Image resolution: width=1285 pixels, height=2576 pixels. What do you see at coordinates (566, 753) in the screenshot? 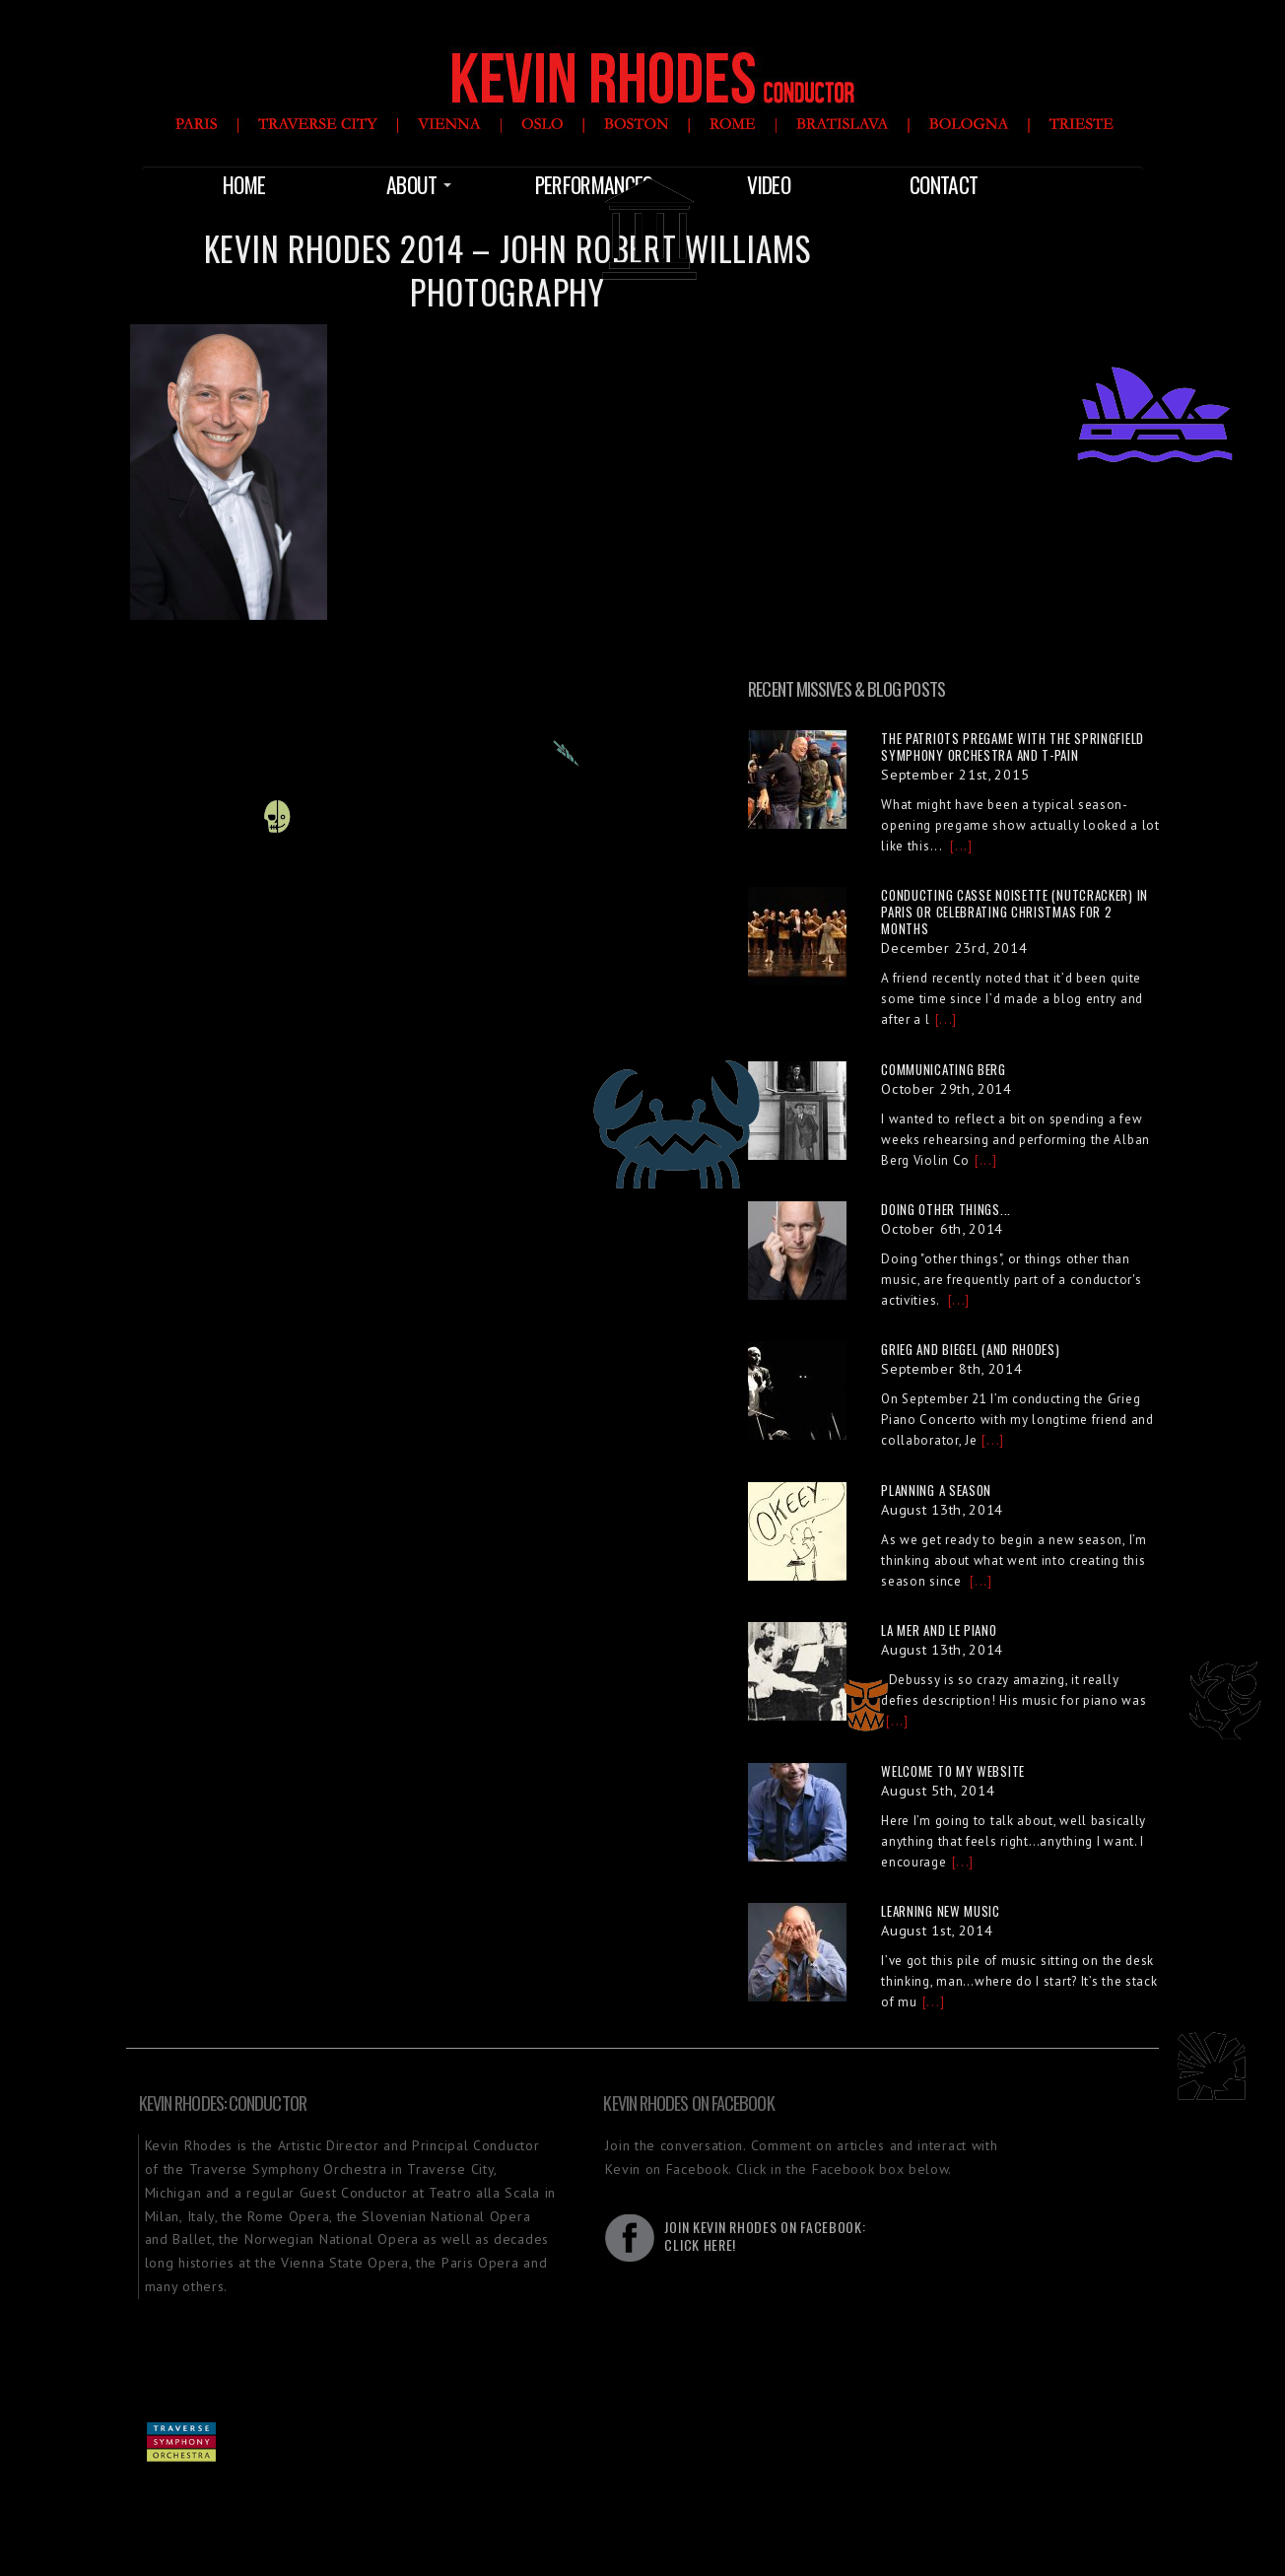
I see `indicates a coiled nail or screw fastener item` at bounding box center [566, 753].